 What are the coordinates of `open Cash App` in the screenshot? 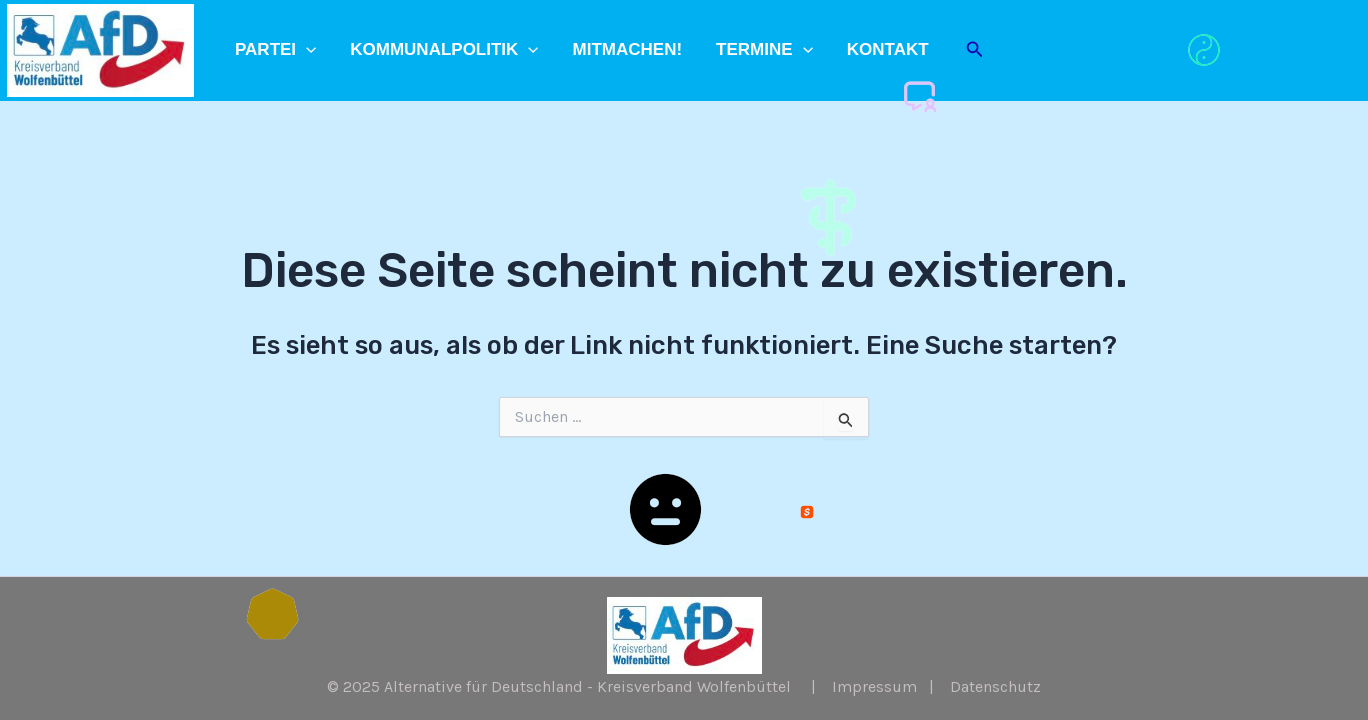 It's located at (807, 512).